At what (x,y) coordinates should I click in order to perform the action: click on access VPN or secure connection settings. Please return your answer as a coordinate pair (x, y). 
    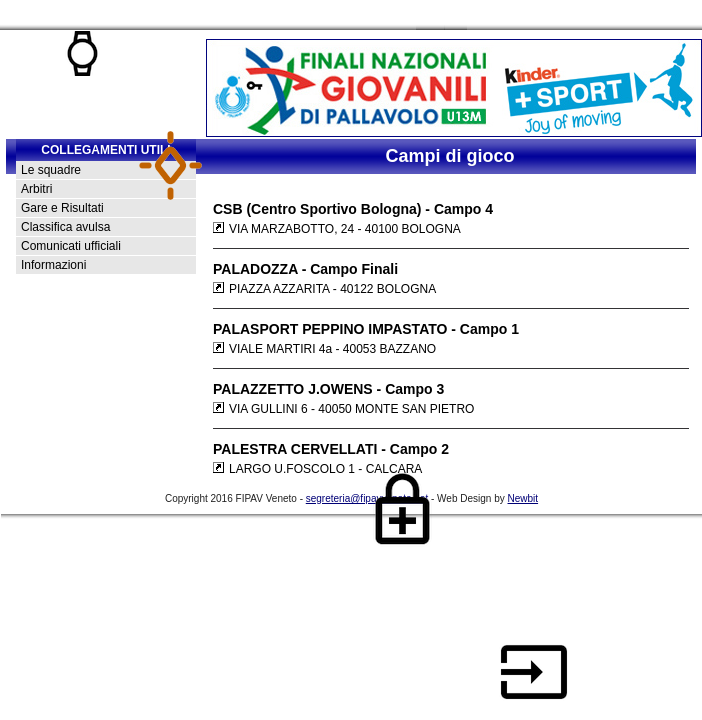
    Looking at the image, I should click on (254, 85).